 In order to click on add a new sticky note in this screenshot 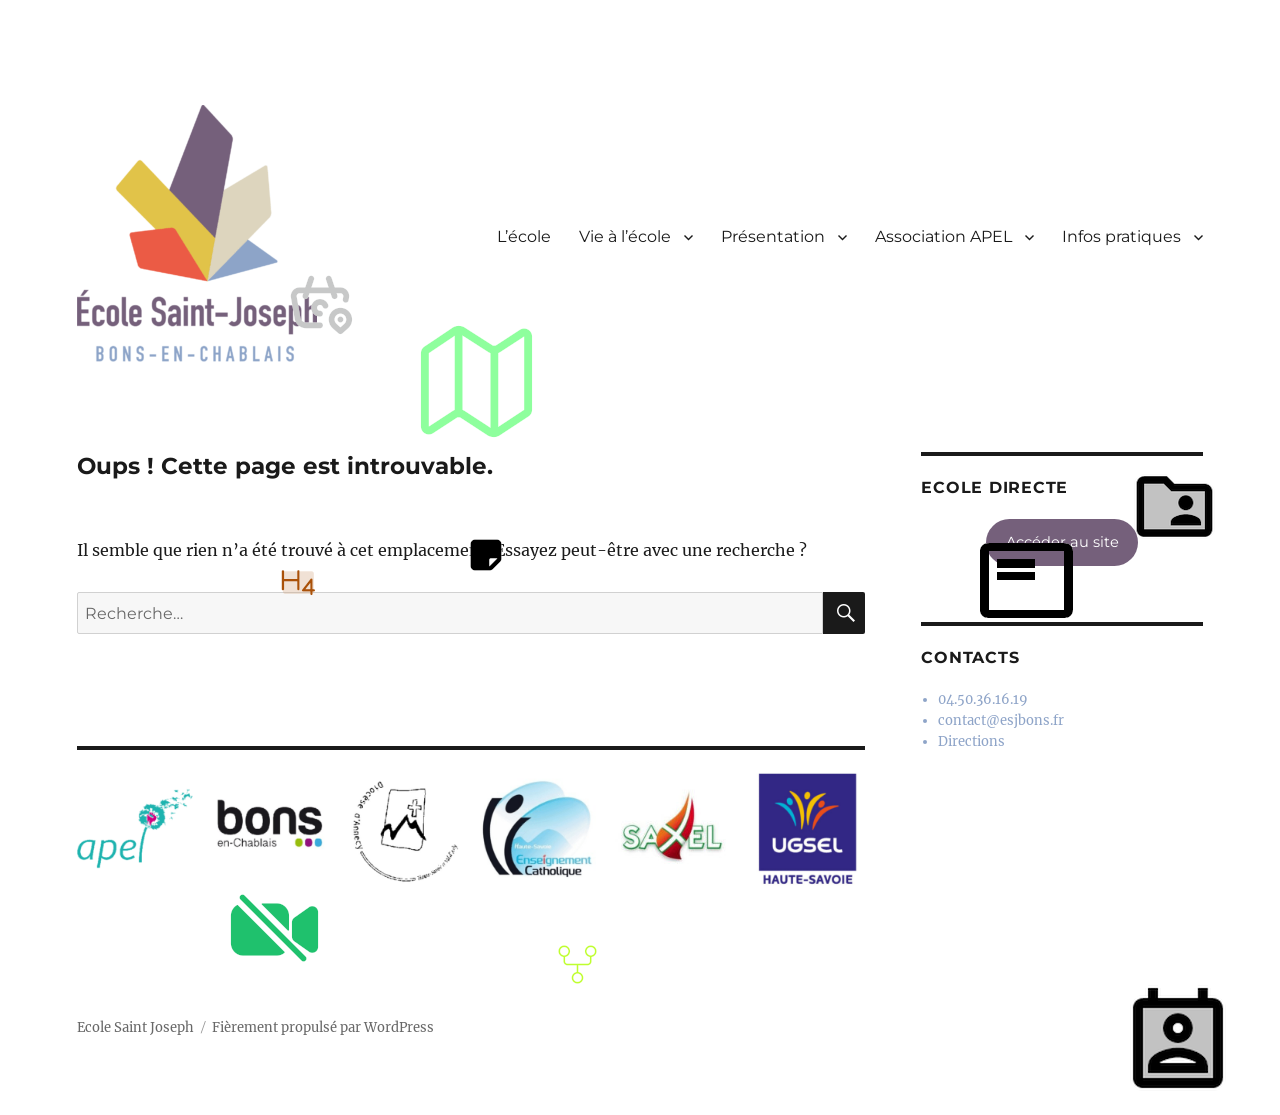, I will do `click(486, 555)`.